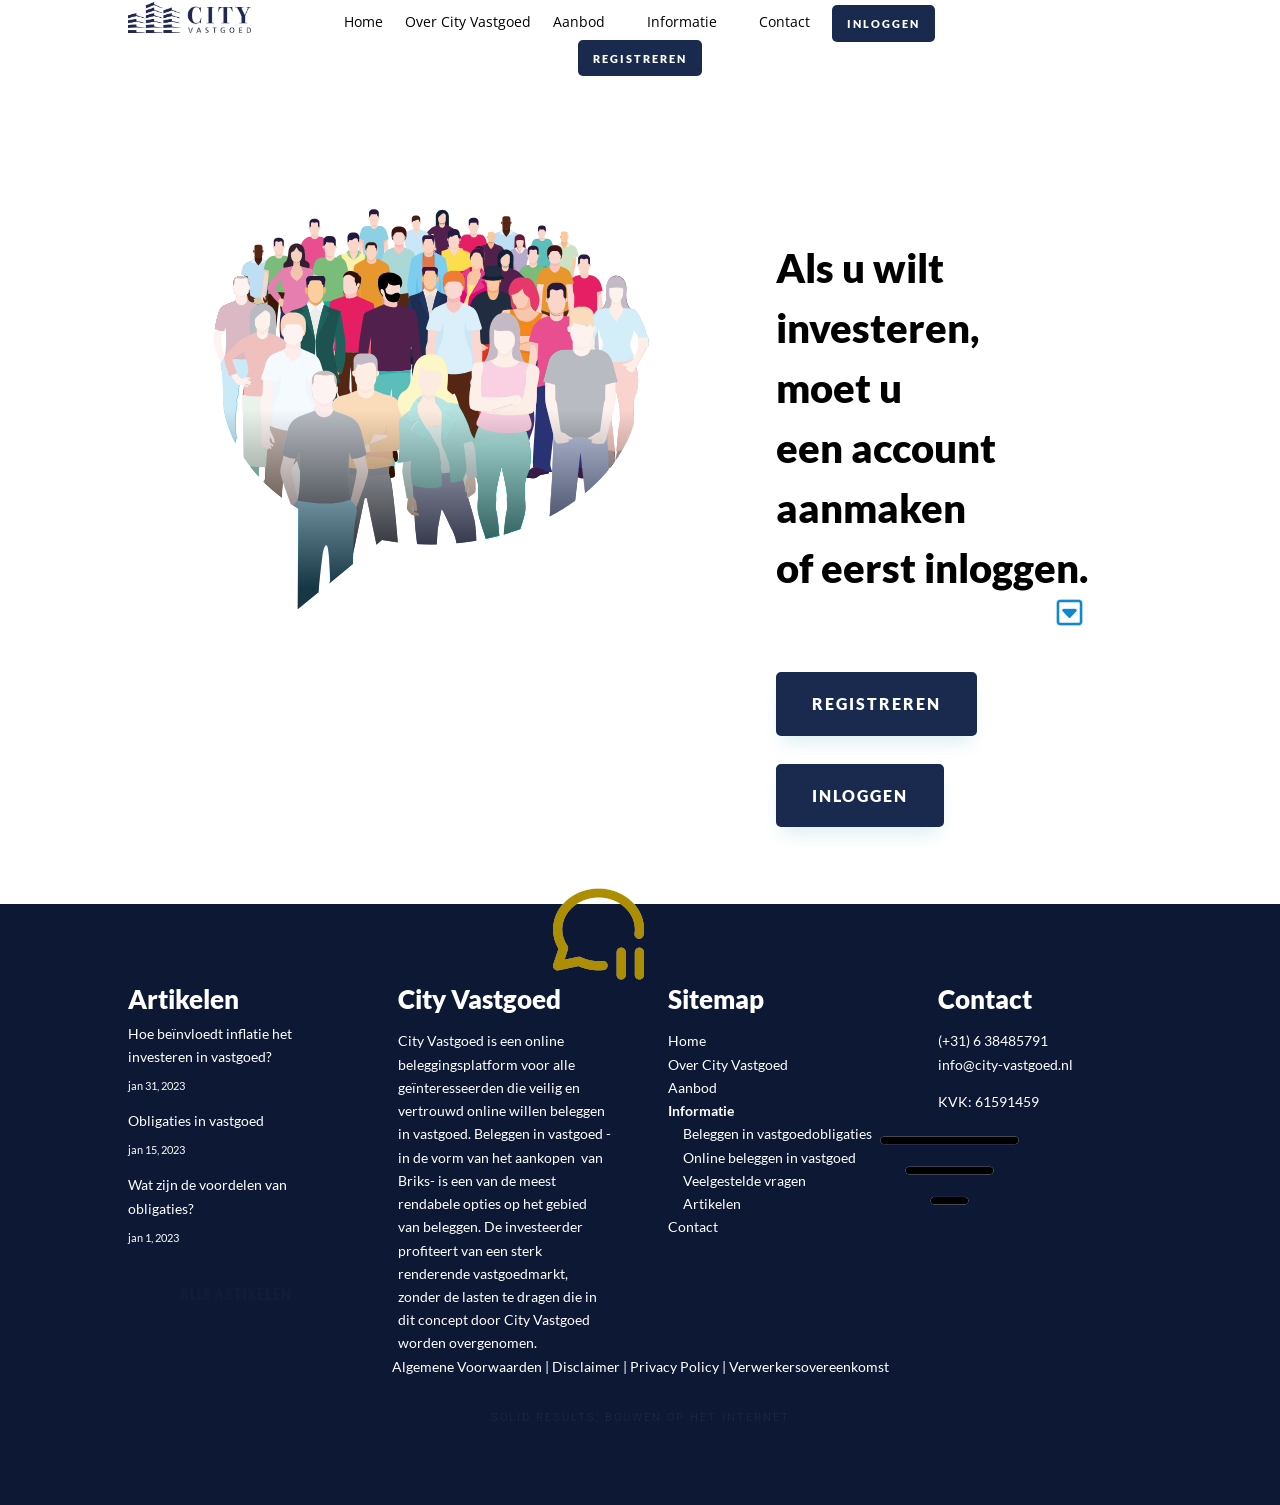 The width and height of the screenshot is (1280, 1505). Describe the element at coordinates (949, 1165) in the screenshot. I see `filter or sort content` at that location.